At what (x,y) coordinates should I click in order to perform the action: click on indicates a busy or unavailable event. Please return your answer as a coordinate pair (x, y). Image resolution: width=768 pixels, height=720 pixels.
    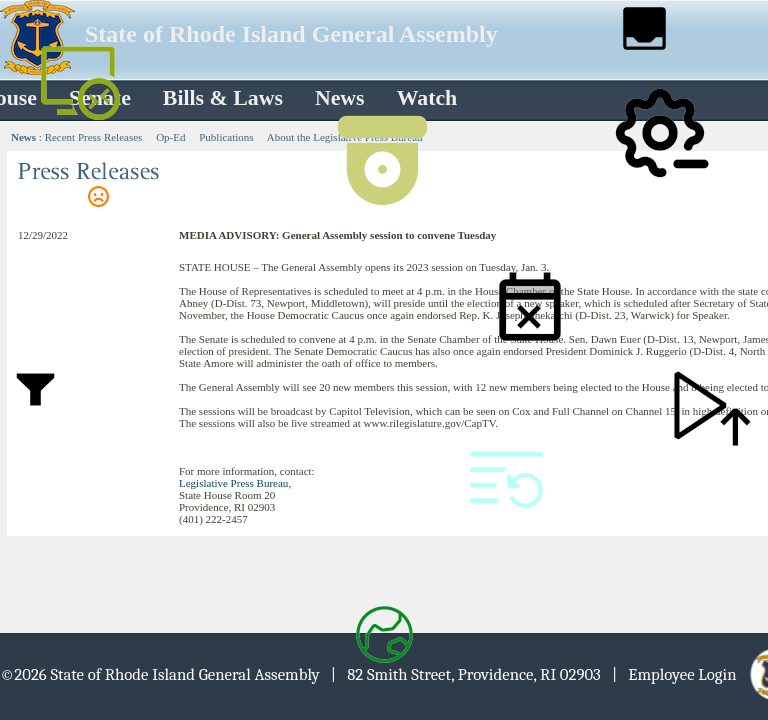
    Looking at the image, I should click on (530, 310).